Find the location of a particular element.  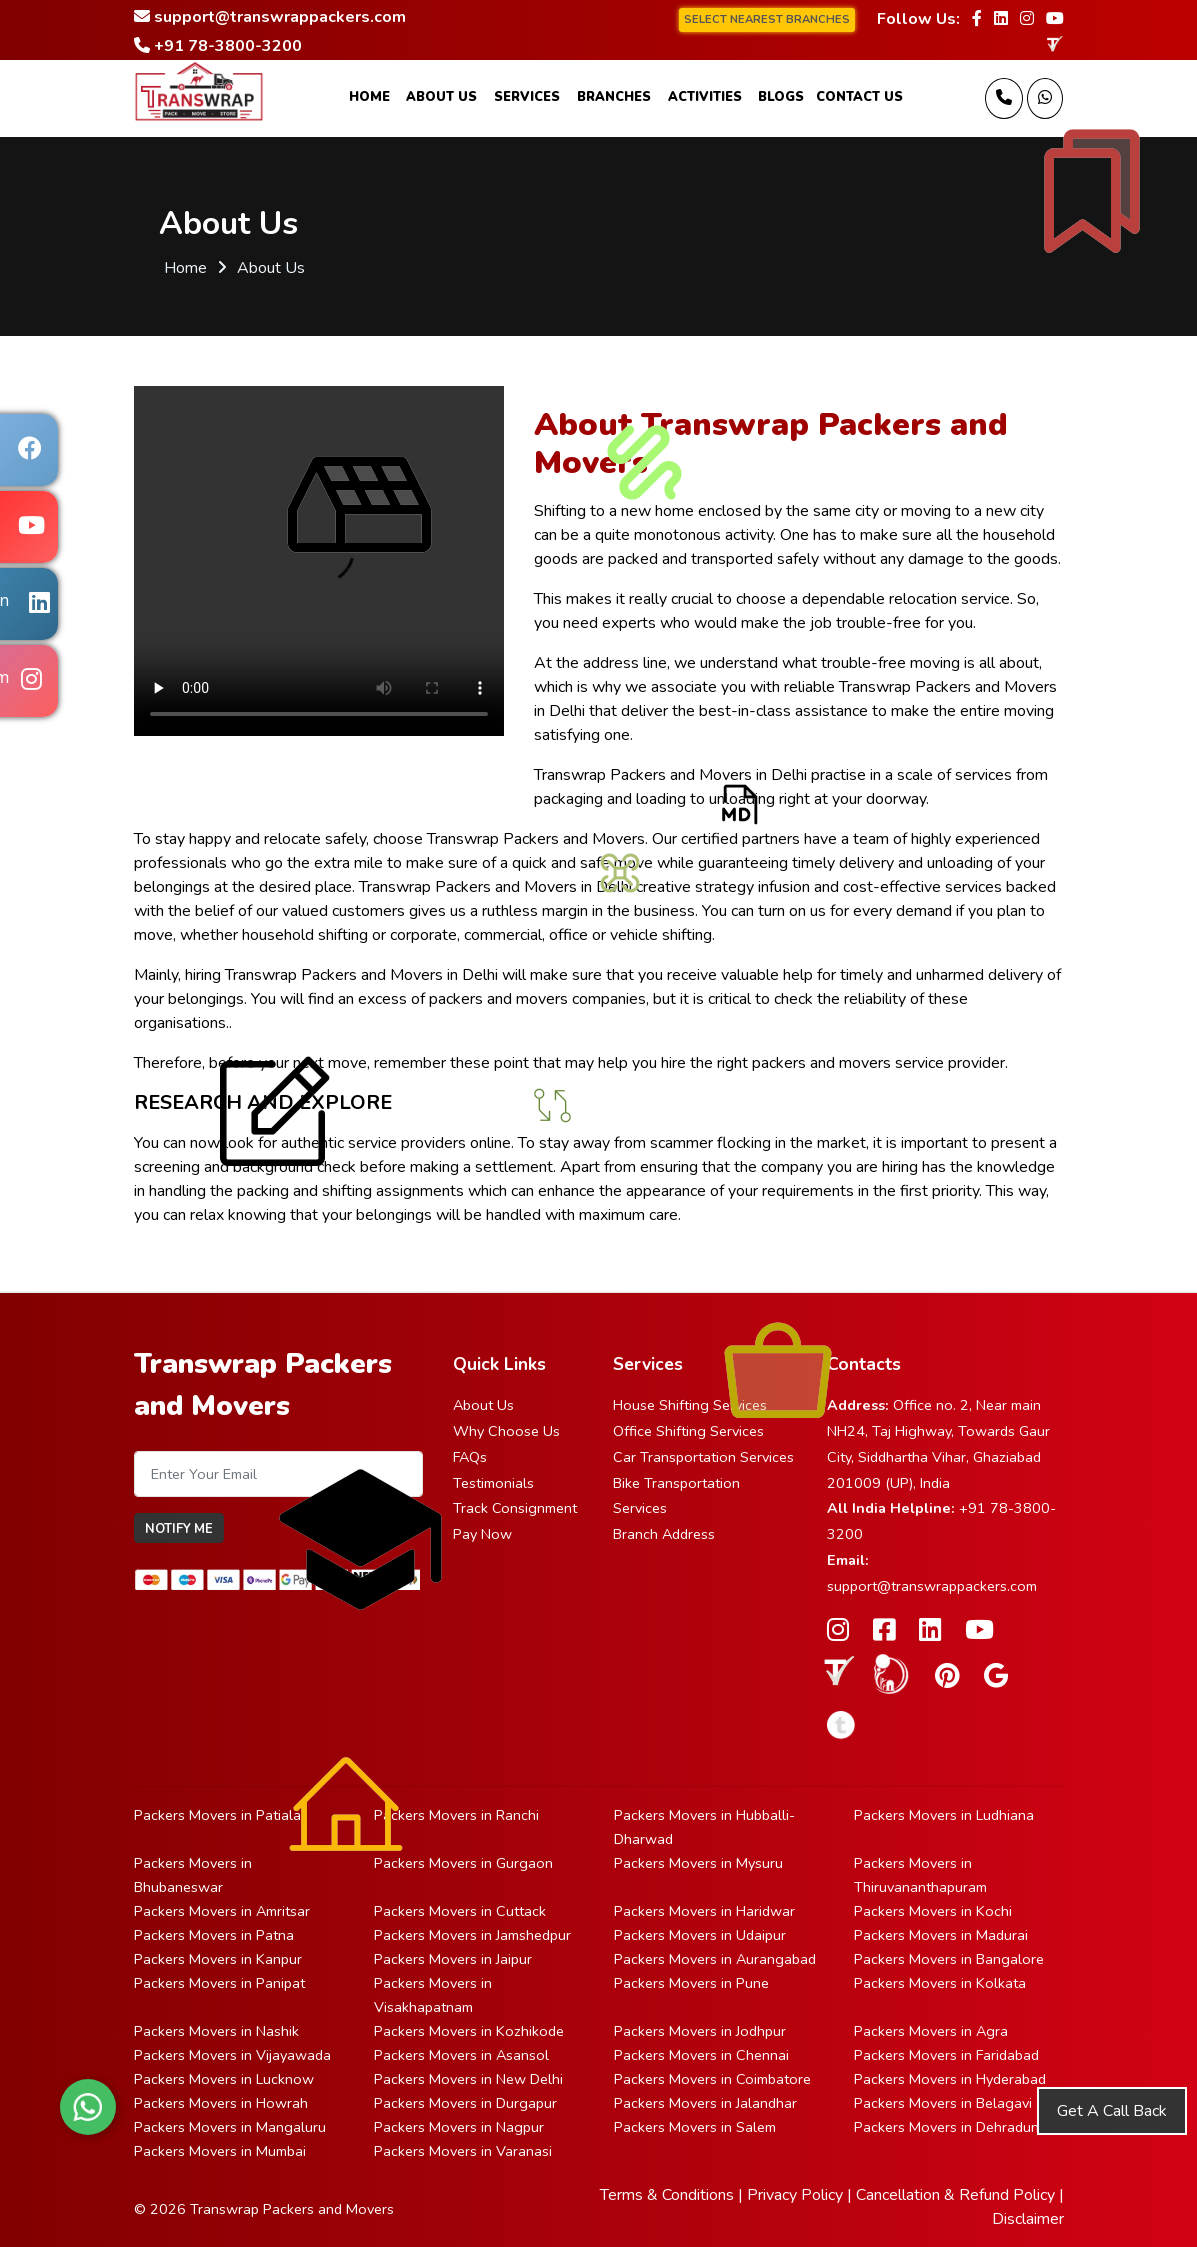

markdown file type indicator is located at coordinates (740, 804).